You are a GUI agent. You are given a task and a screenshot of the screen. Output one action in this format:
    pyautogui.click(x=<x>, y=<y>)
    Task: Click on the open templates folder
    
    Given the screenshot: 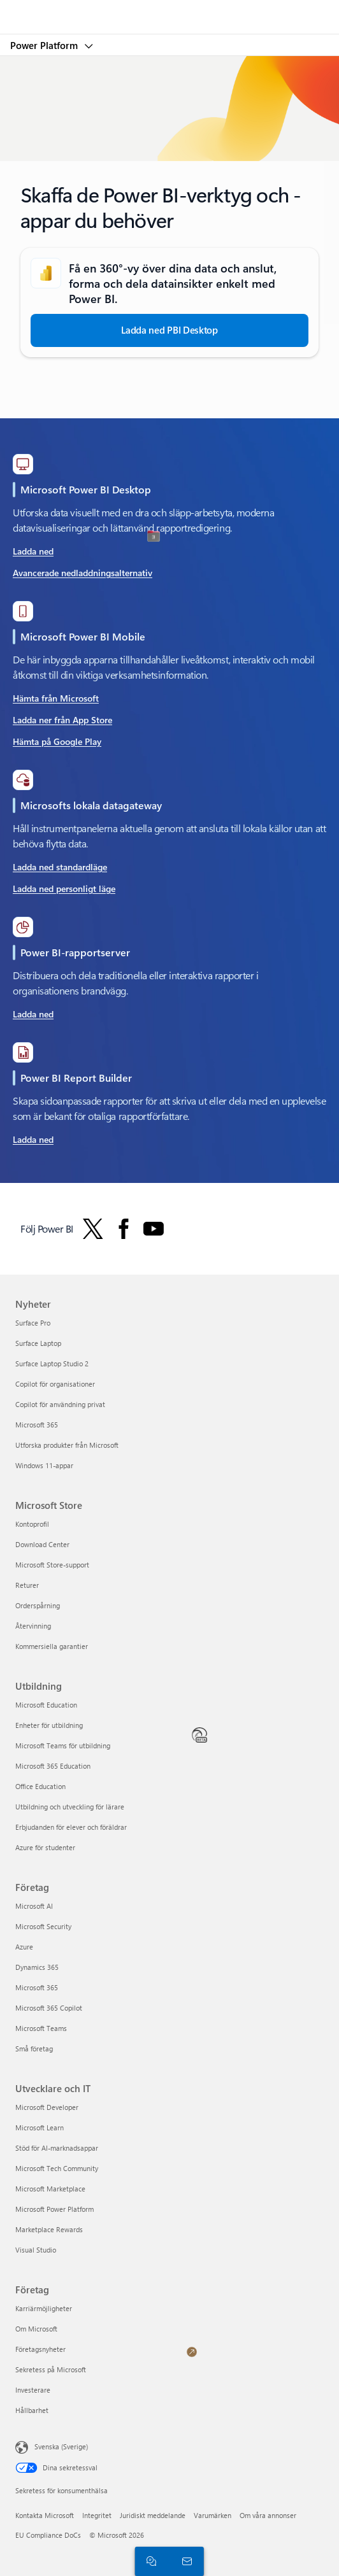 What is the action you would take?
    pyautogui.click(x=154, y=536)
    